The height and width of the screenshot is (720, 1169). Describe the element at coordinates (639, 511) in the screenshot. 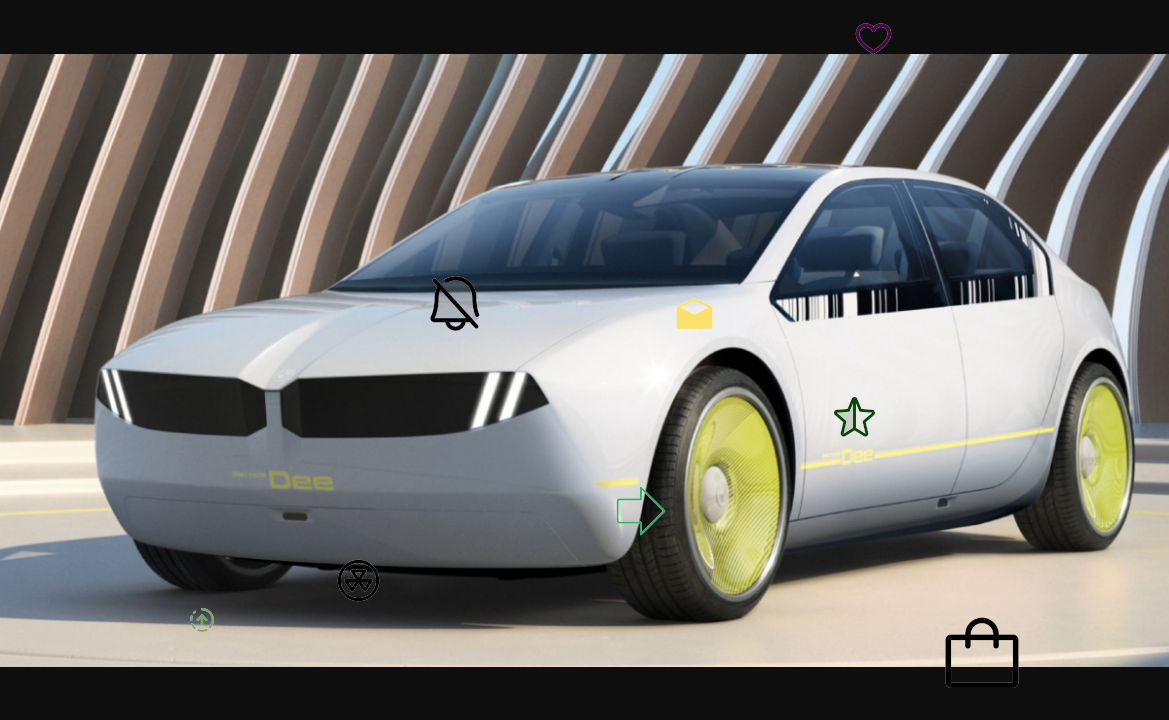

I see `go forward or proceed to the next step` at that location.